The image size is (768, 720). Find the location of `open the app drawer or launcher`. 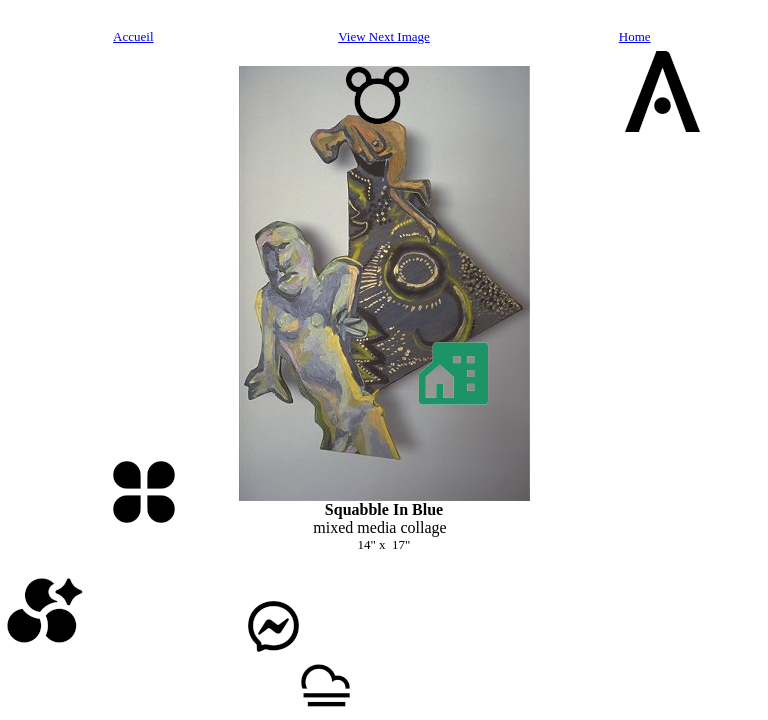

open the app drawer or launcher is located at coordinates (144, 492).